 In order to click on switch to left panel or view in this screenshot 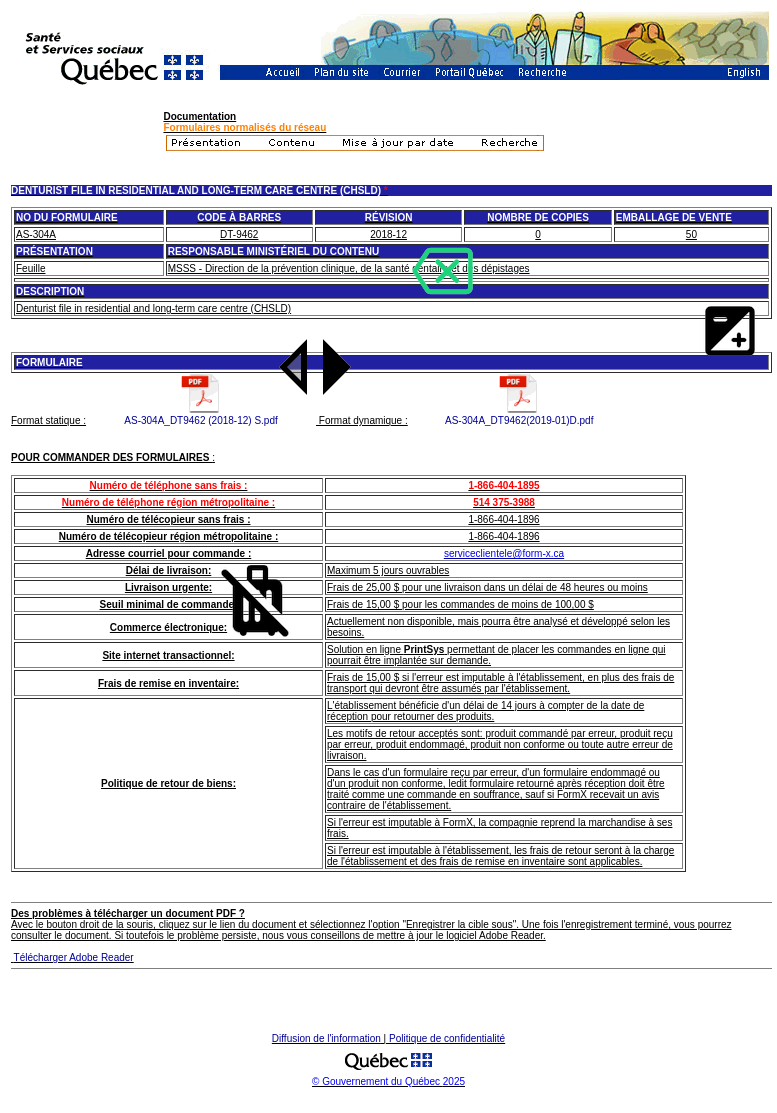, I will do `click(315, 367)`.